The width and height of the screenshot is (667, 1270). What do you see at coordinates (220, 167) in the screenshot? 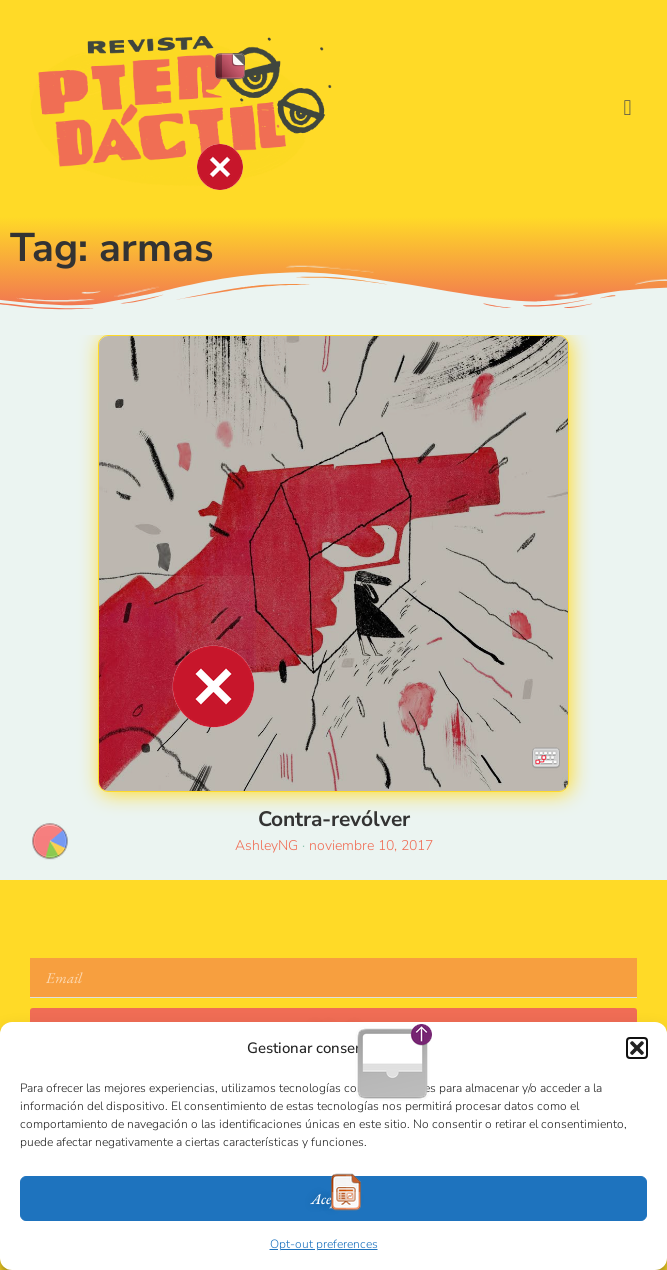
I see `stop or cancel the current action` at bounding box center [220, 167].